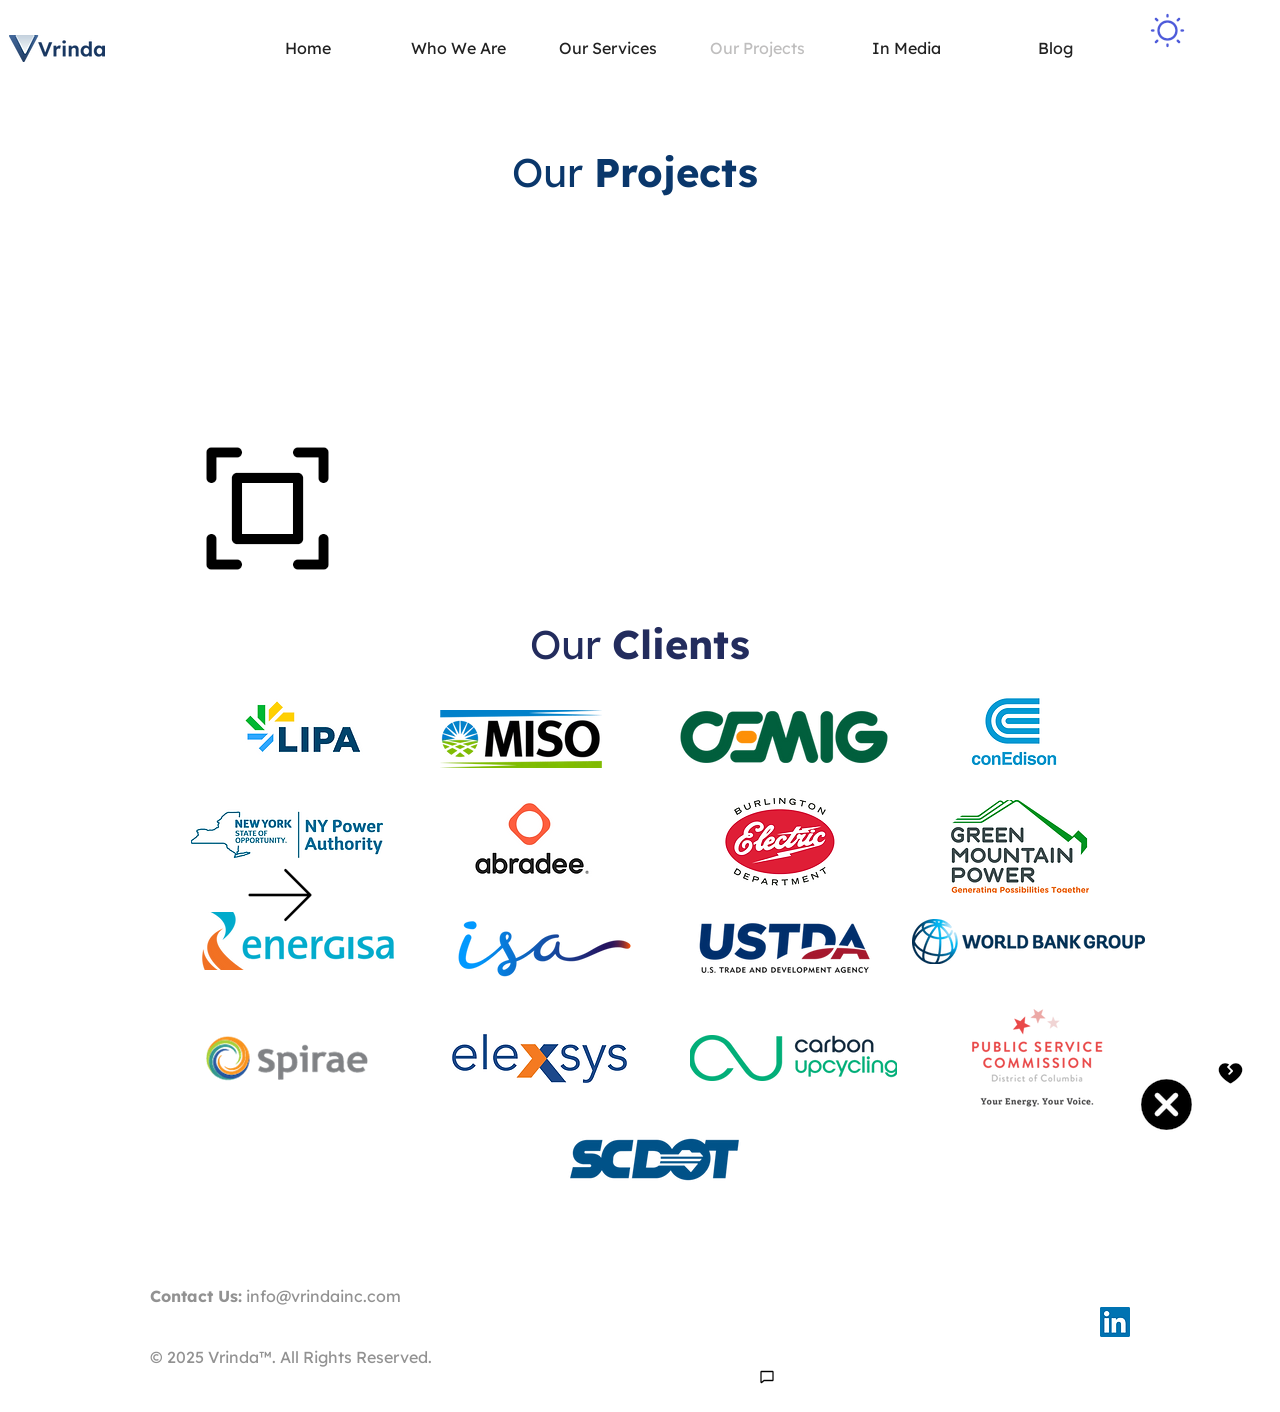  What do you see at coordinates (267, 508) in the screenshot?
I see `scan a QR code or barcode` at bounding box center [267, 508].